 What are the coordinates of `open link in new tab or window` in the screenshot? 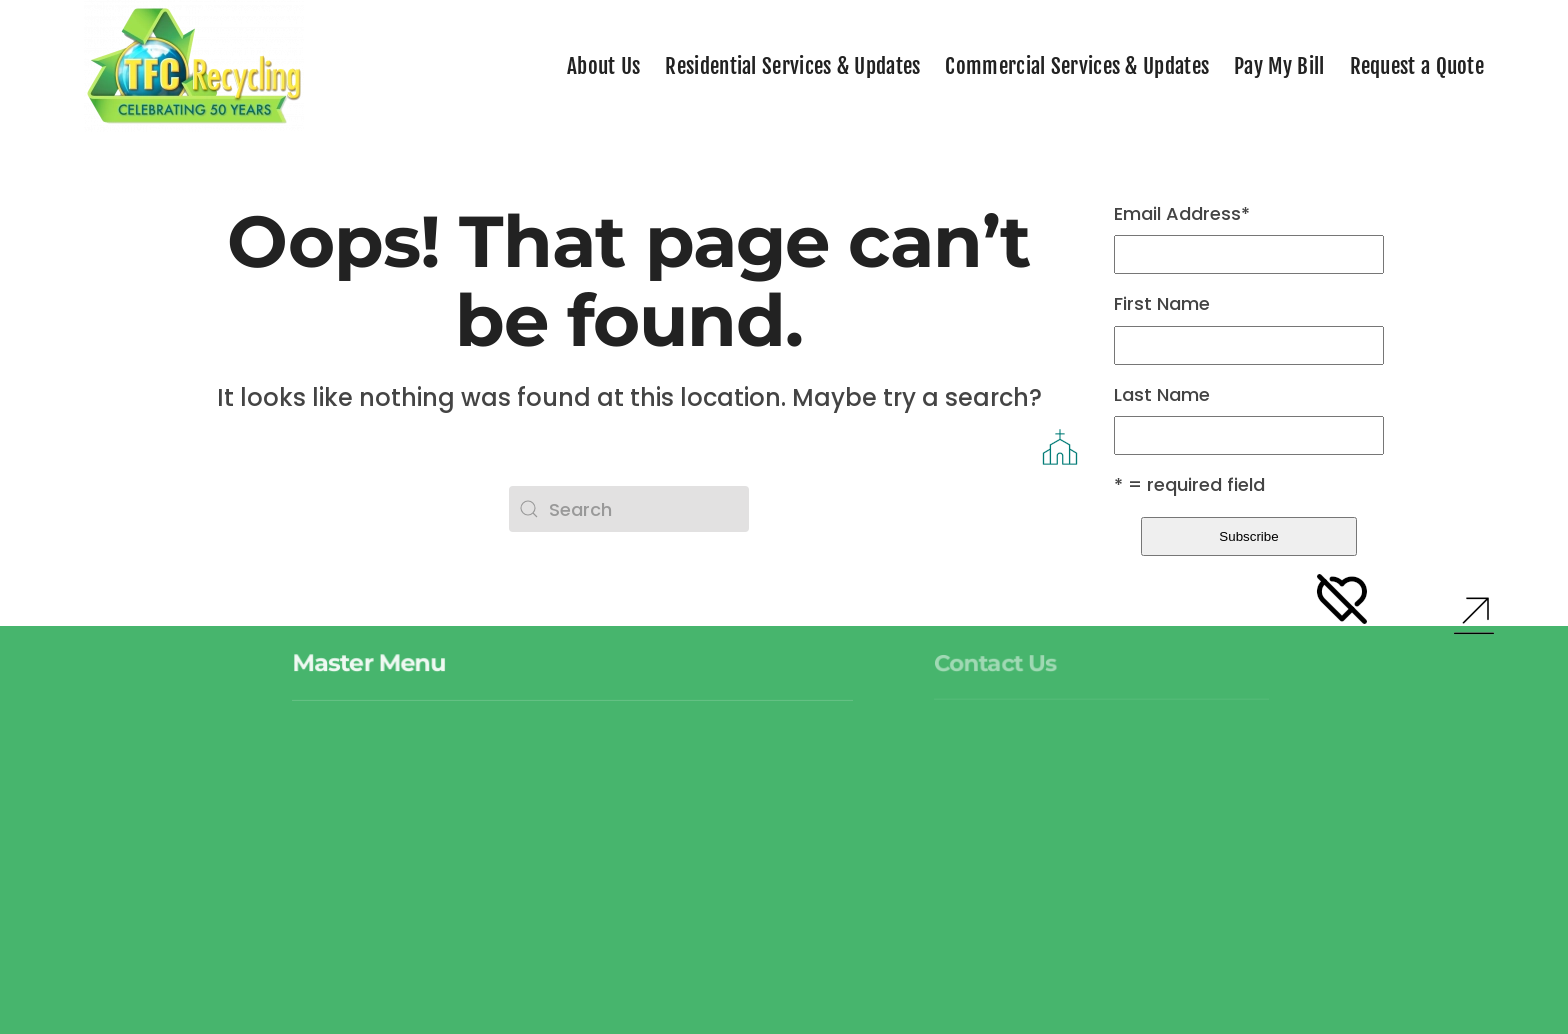 It's located at (1474, 614).